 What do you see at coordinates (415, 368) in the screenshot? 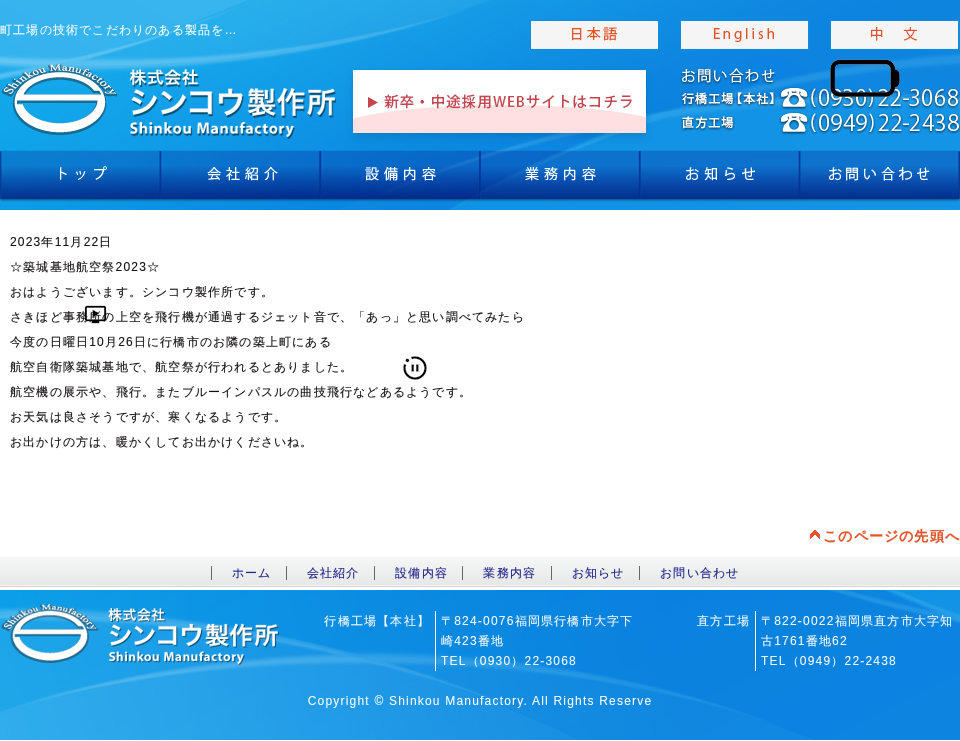
I see `pause motion photo playback` at bounding box center [415, 368].